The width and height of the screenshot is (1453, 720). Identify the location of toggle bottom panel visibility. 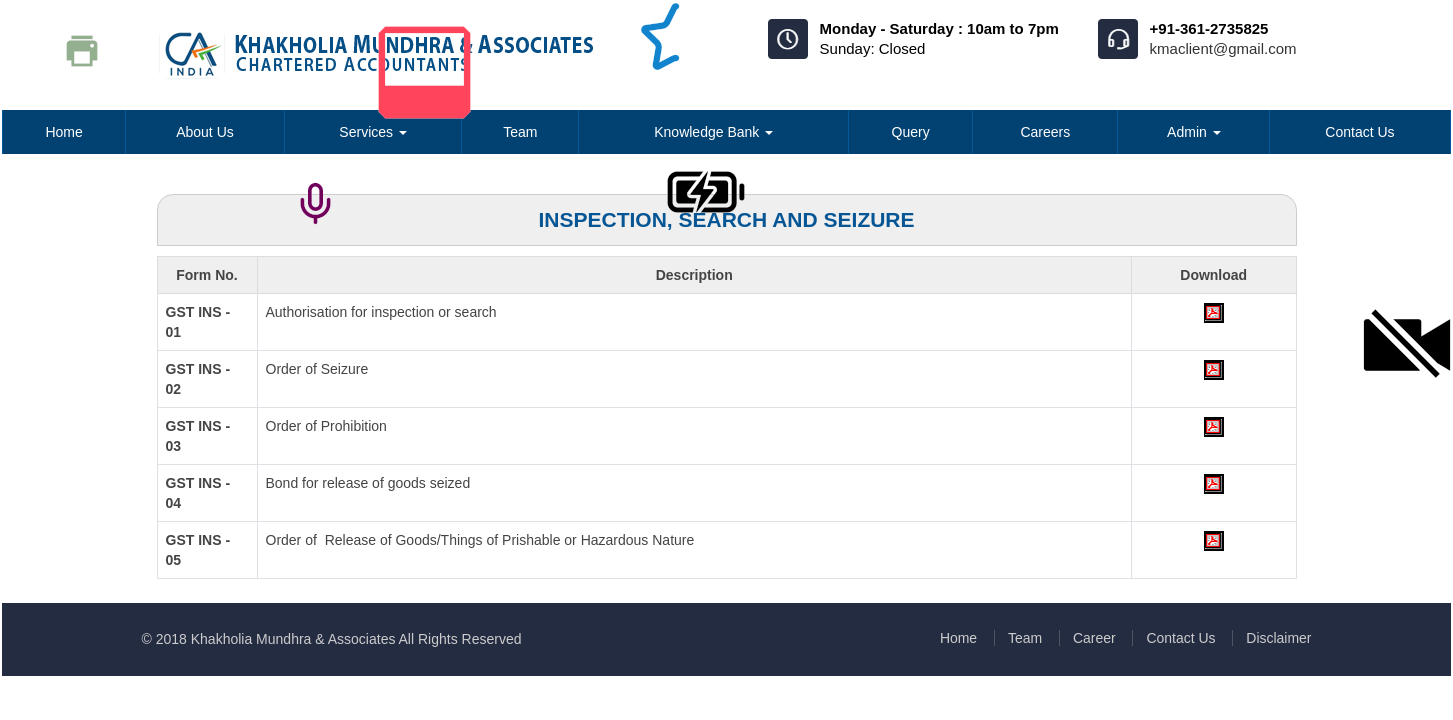
(424, 72).